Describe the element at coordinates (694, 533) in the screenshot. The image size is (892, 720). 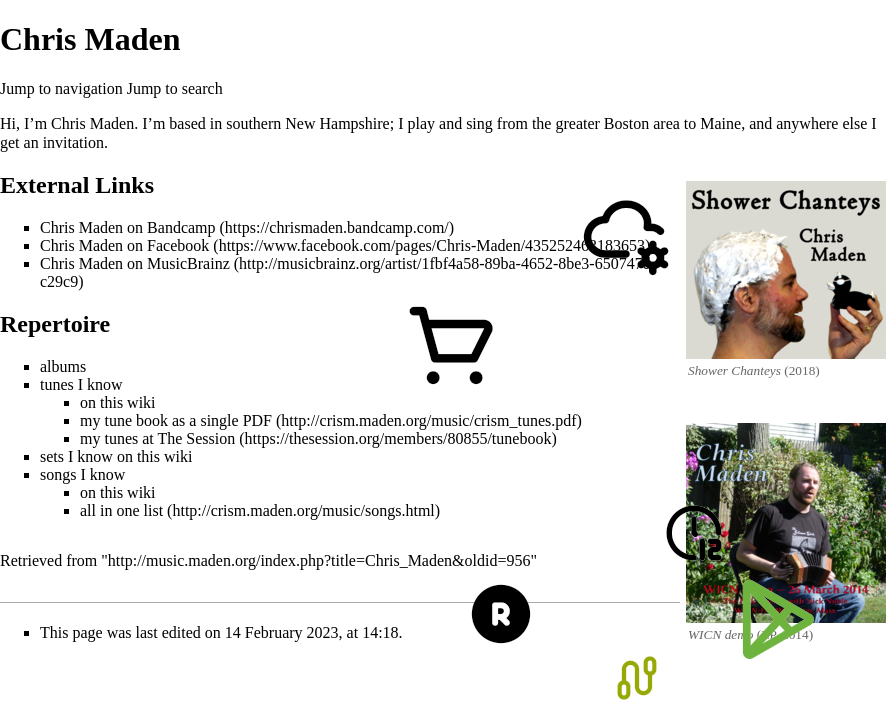
I see `view time in 12-hour format` at that location.